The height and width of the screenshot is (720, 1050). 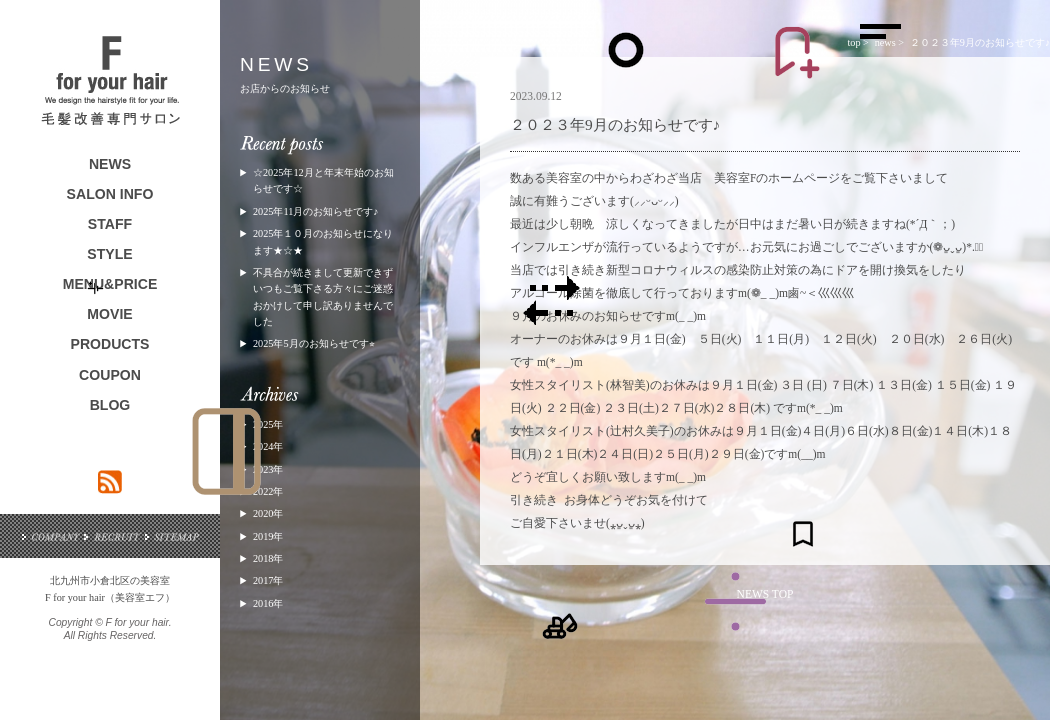 I want to click on view route with multiple stops, so click(x=551, y=300).